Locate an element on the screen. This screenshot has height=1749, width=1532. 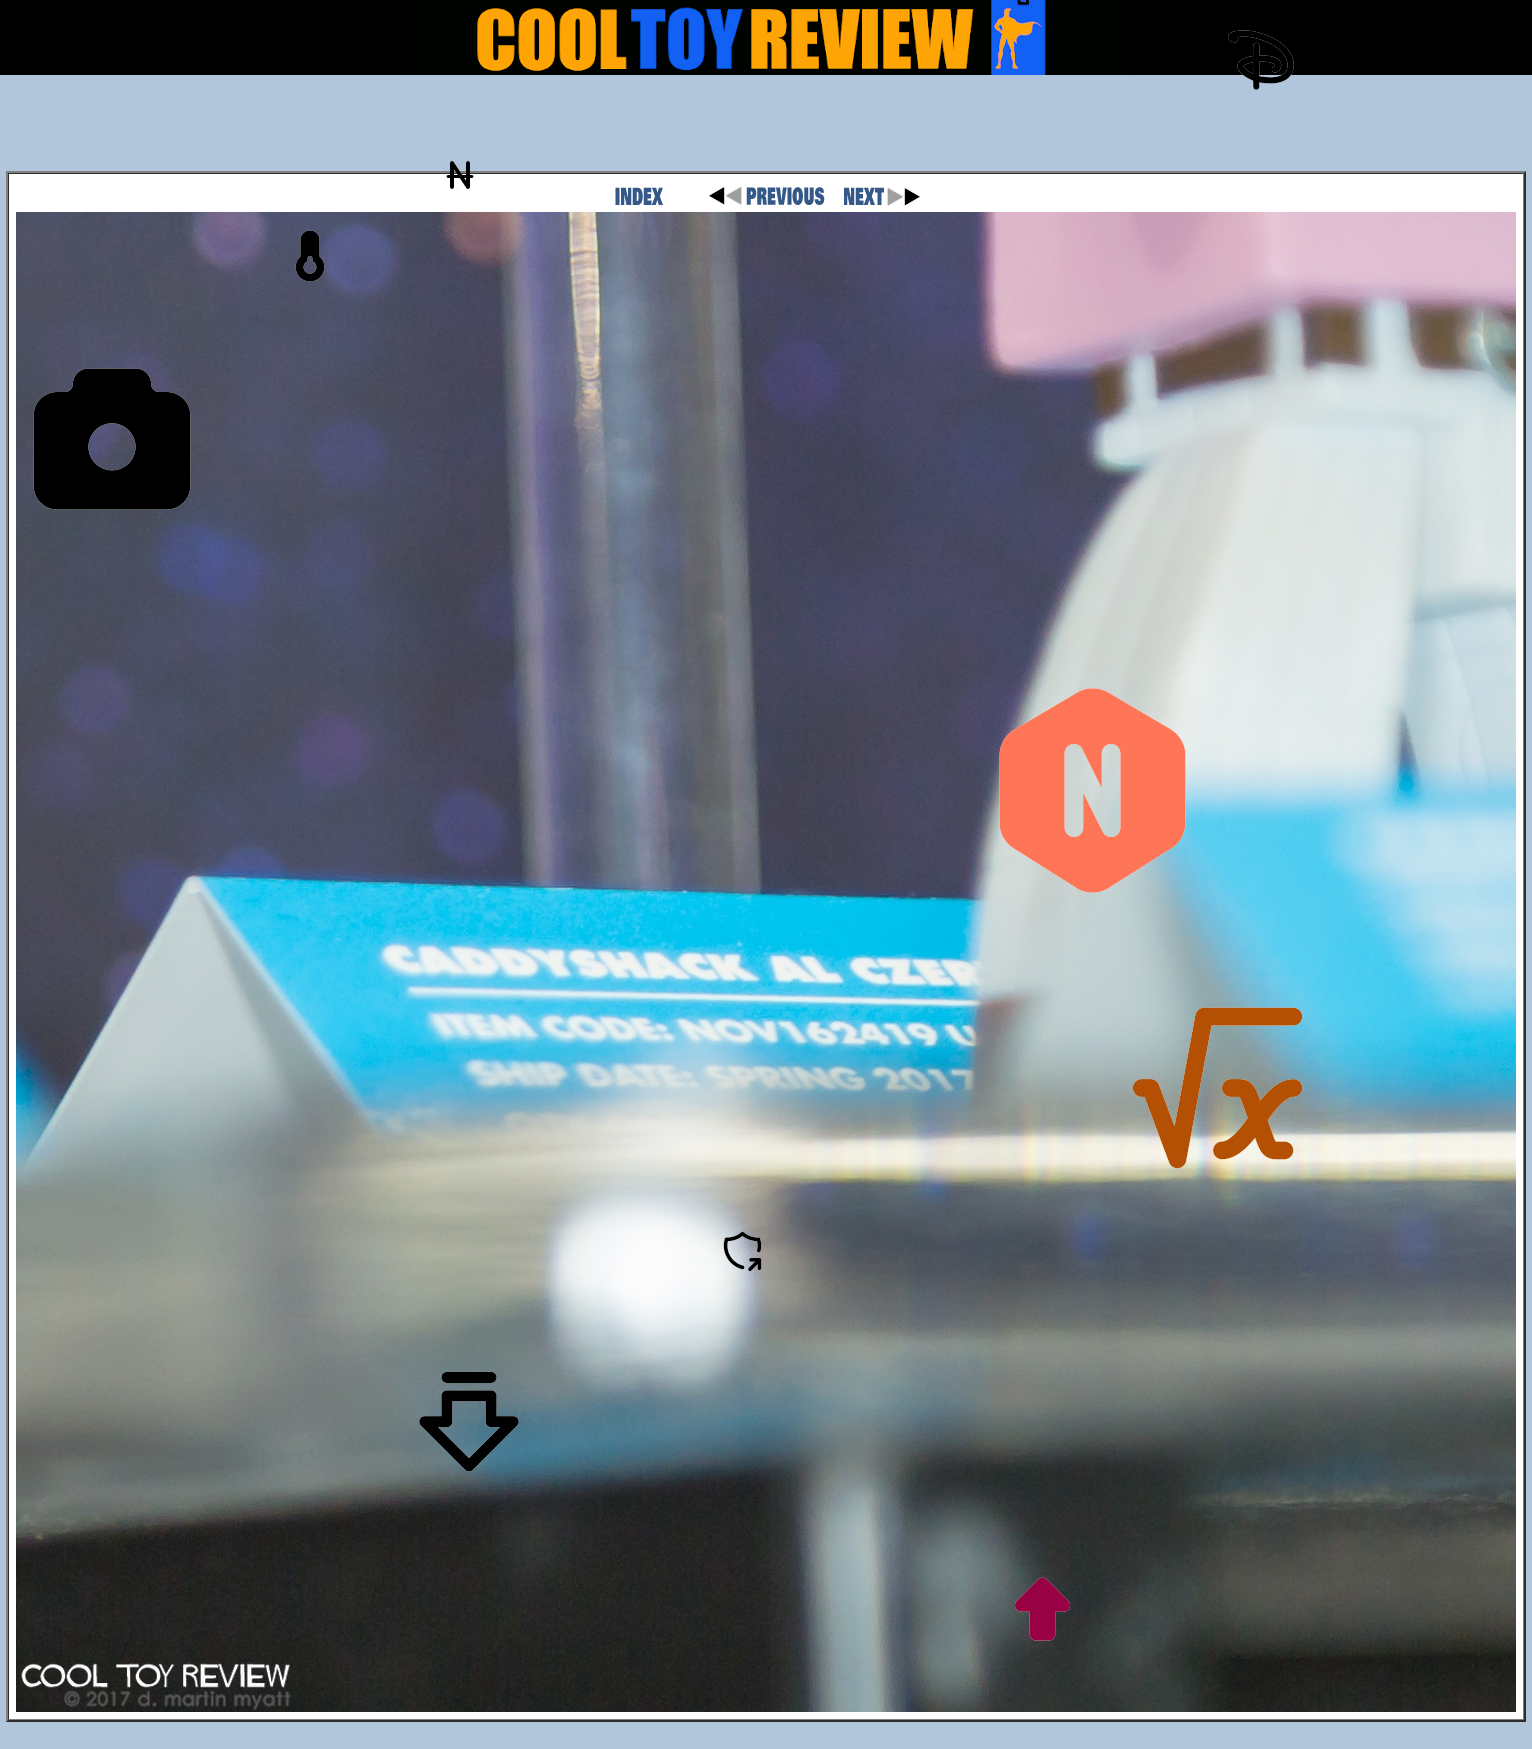
download file or content is located at coordinates (469, 1418).